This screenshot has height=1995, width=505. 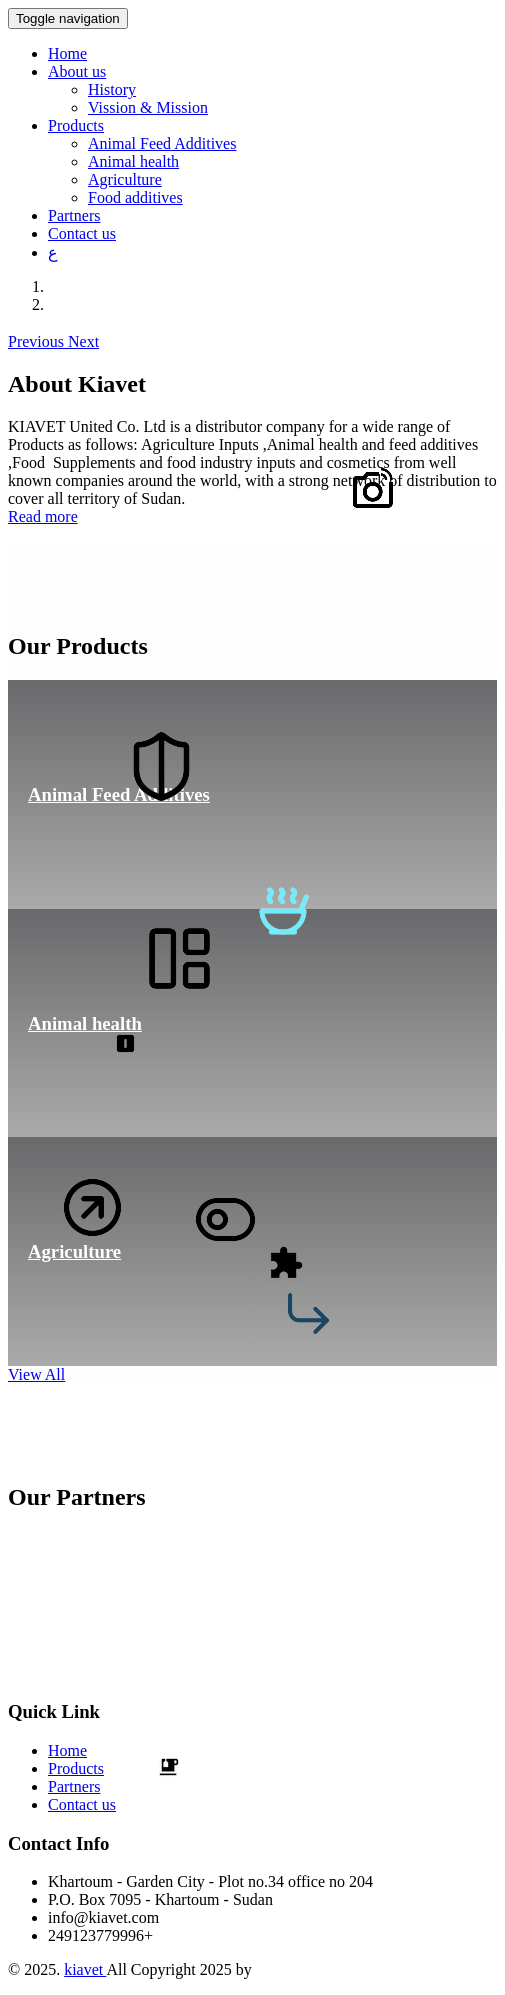 What do you see at coordinates (125, 1043) in the screenshot?
I see `access information or details` at bounding box center [125, 1043].